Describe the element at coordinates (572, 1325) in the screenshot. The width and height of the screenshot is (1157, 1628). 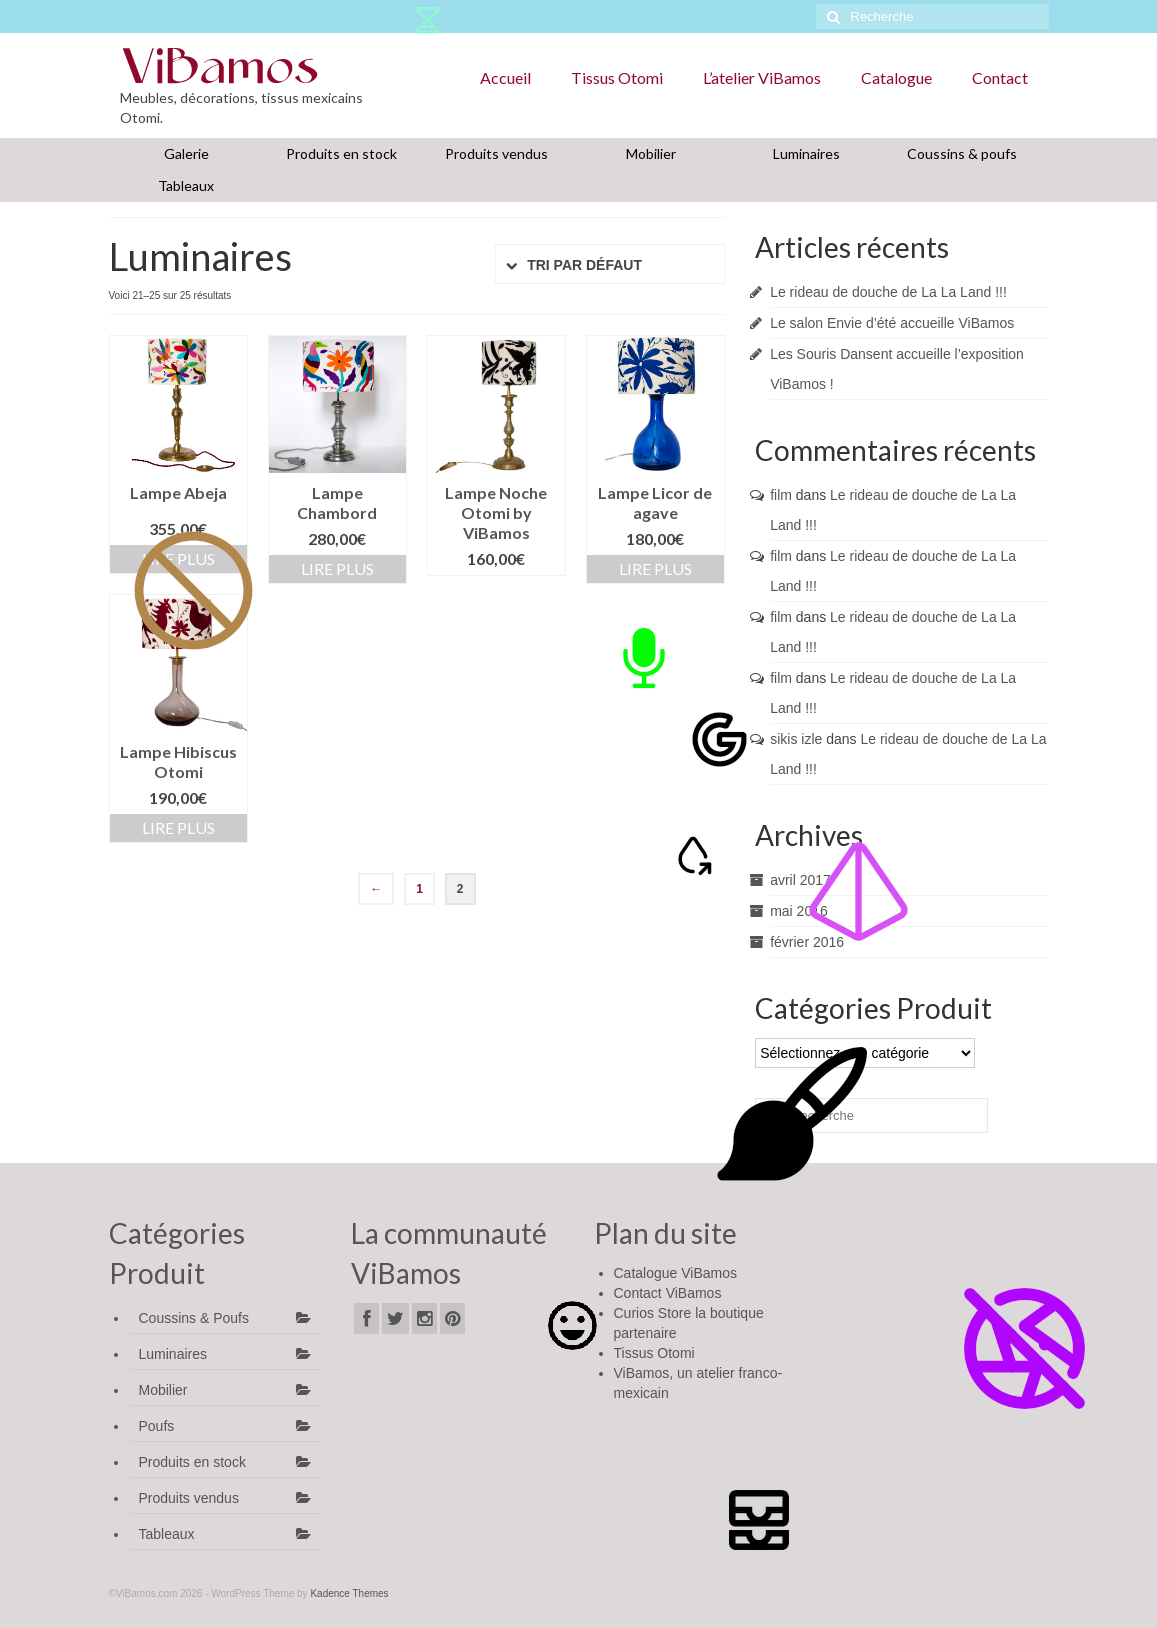
I see `add an emoji or reaction` at that location.